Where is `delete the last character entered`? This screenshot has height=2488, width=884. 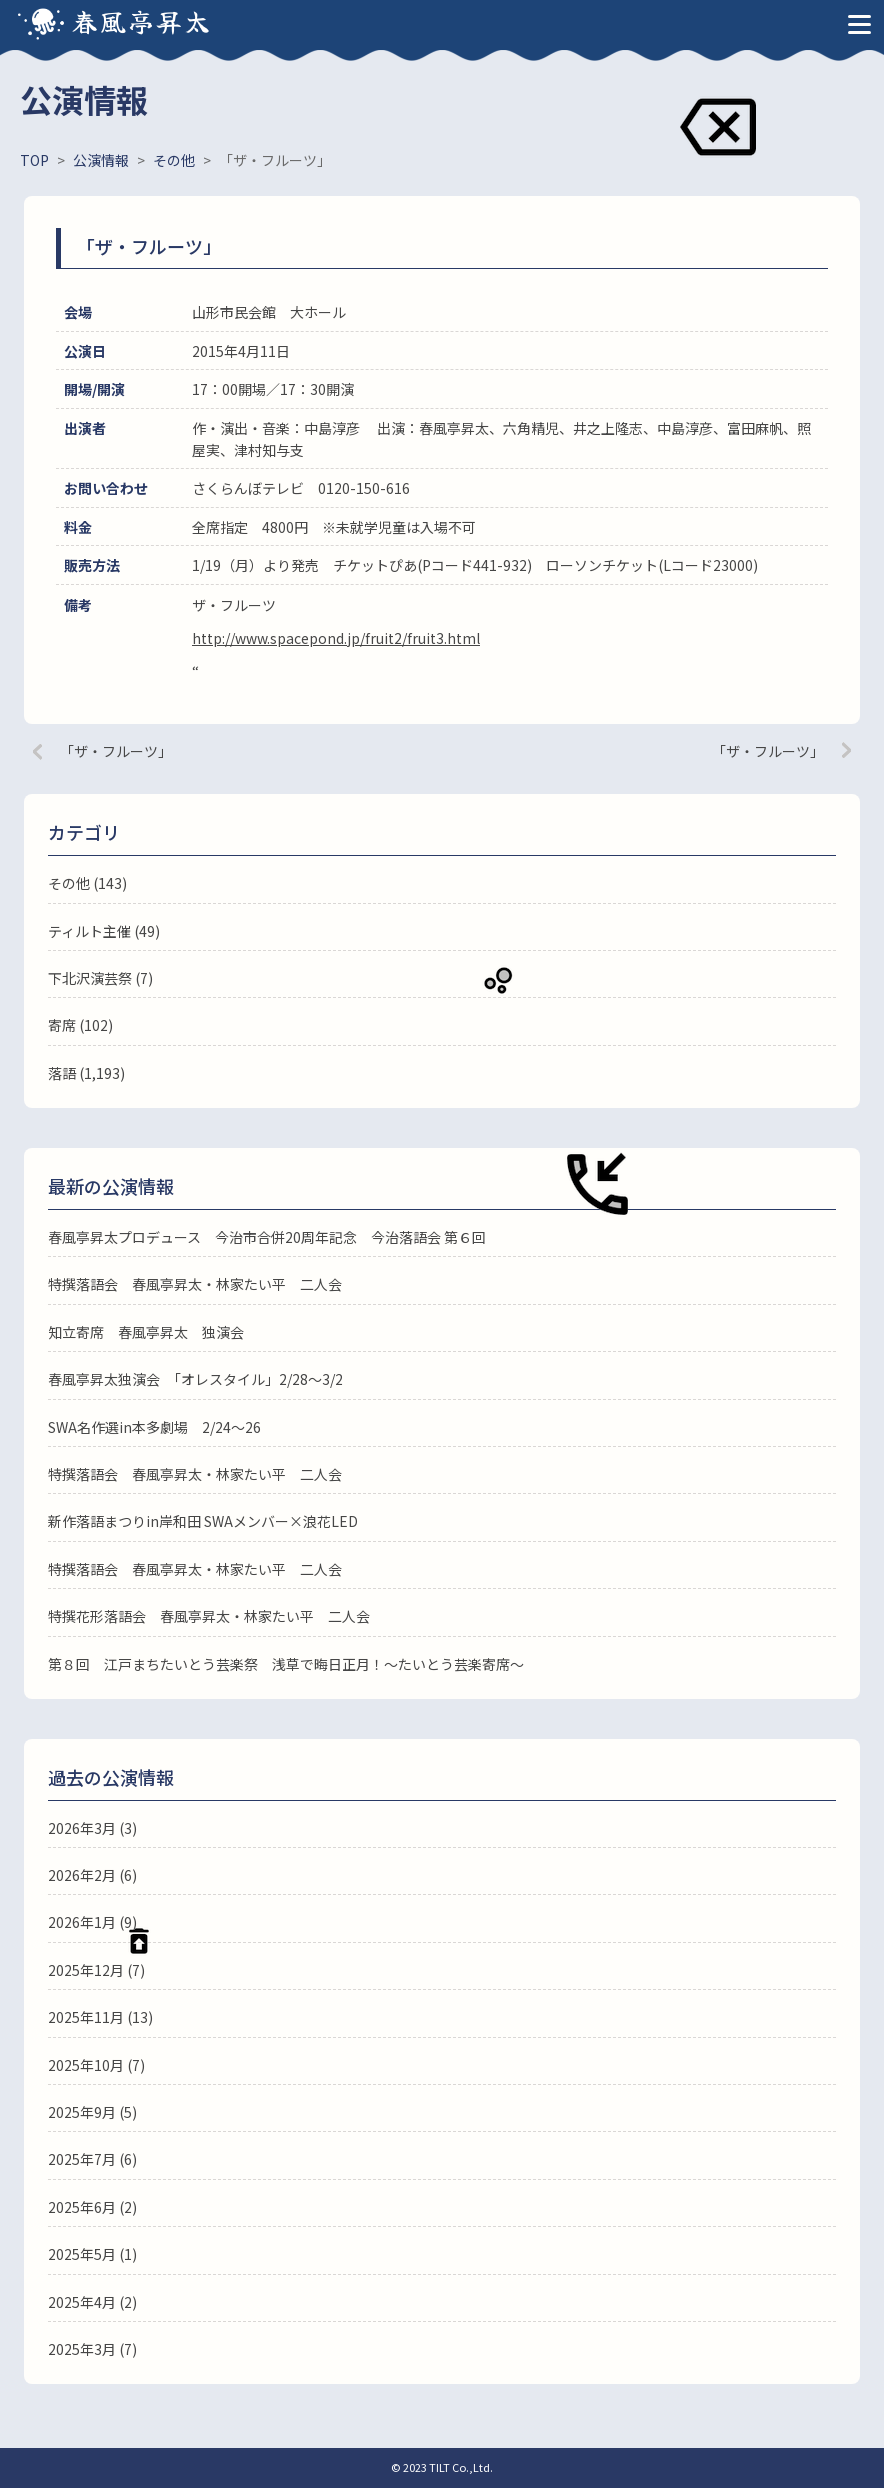 delete the last character entered is located at coordinates (718, 127).